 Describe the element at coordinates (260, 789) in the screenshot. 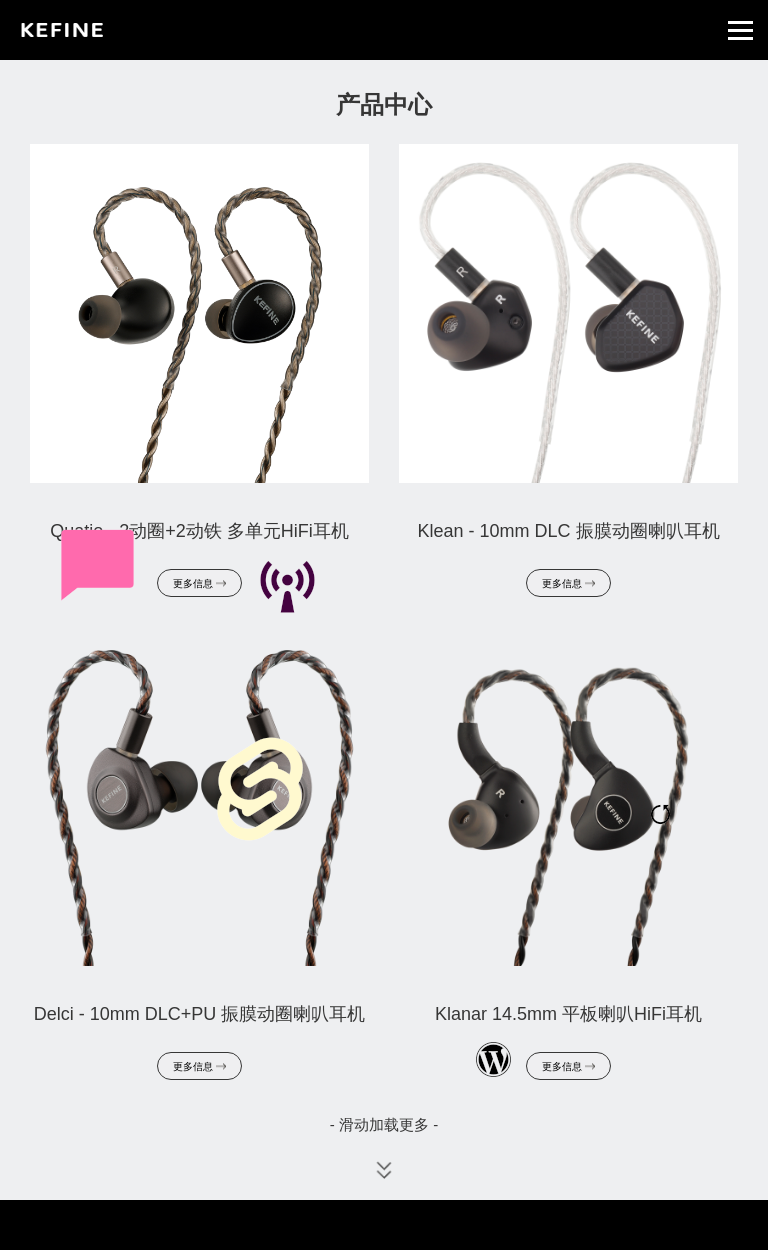

I see `svelte framework logo` at that location.